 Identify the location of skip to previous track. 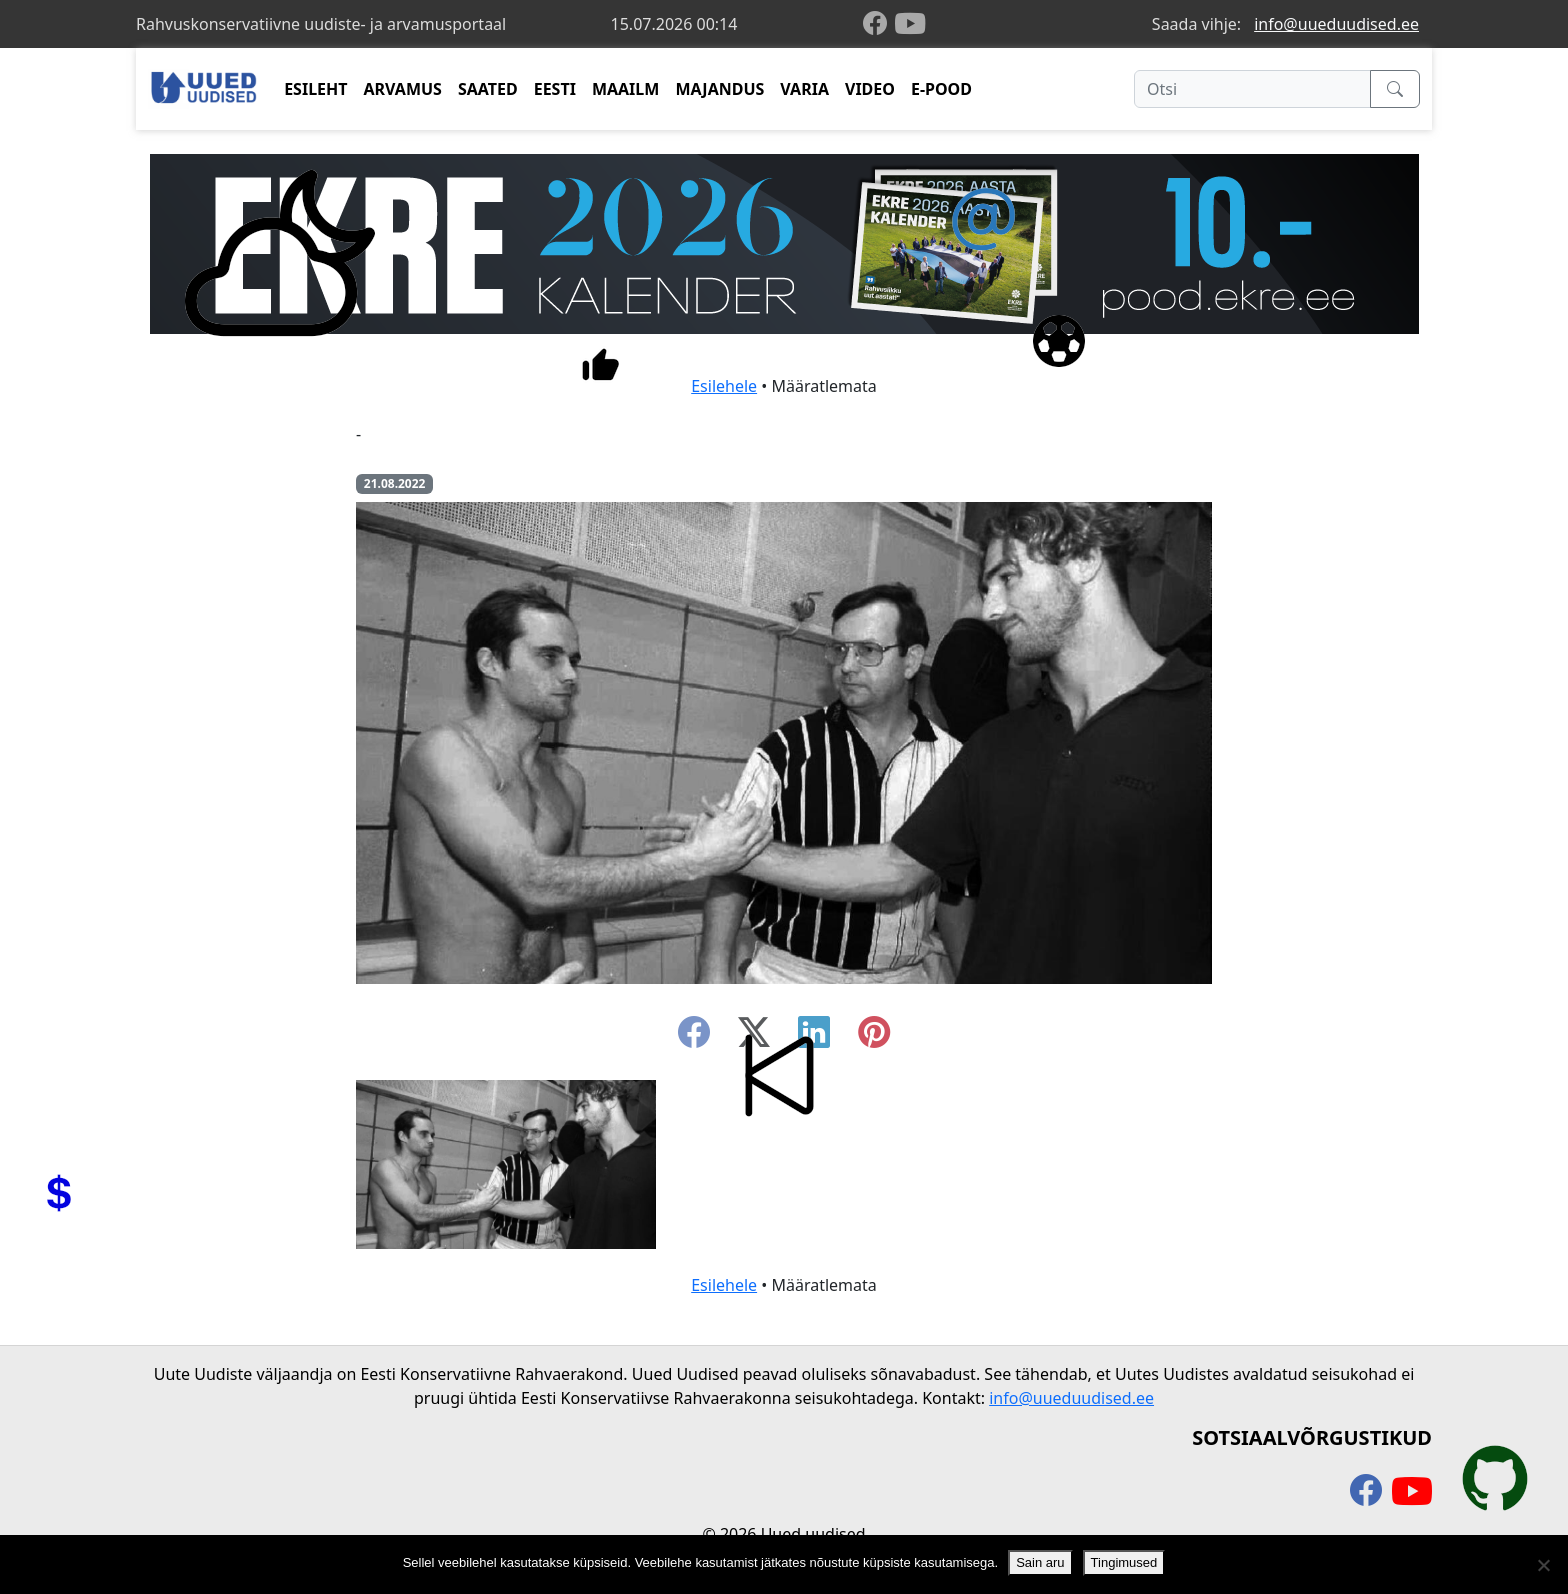
(779, 1075).